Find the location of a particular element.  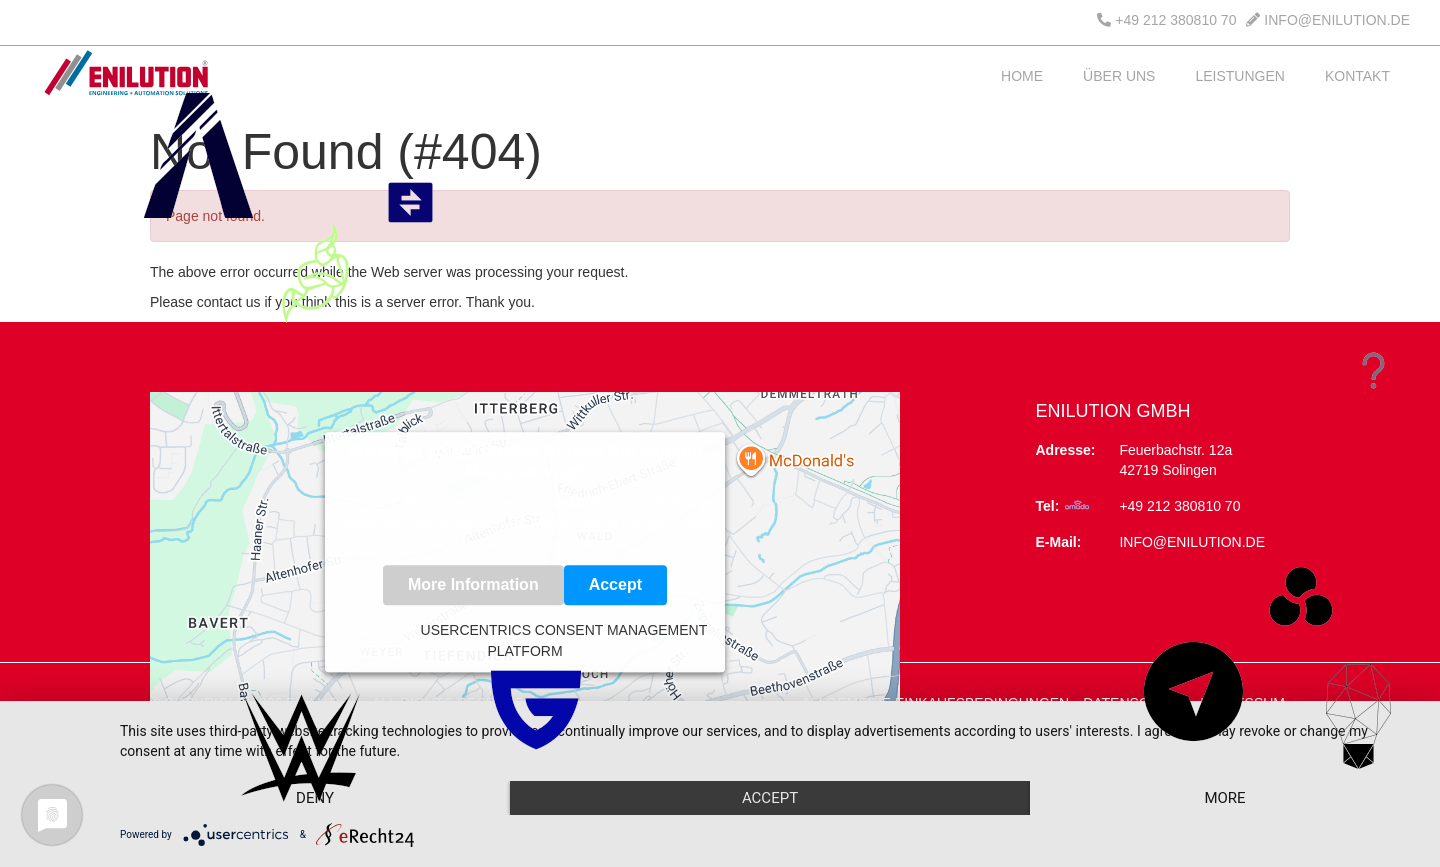

WWE official logo is located at coordinates (300, 747).